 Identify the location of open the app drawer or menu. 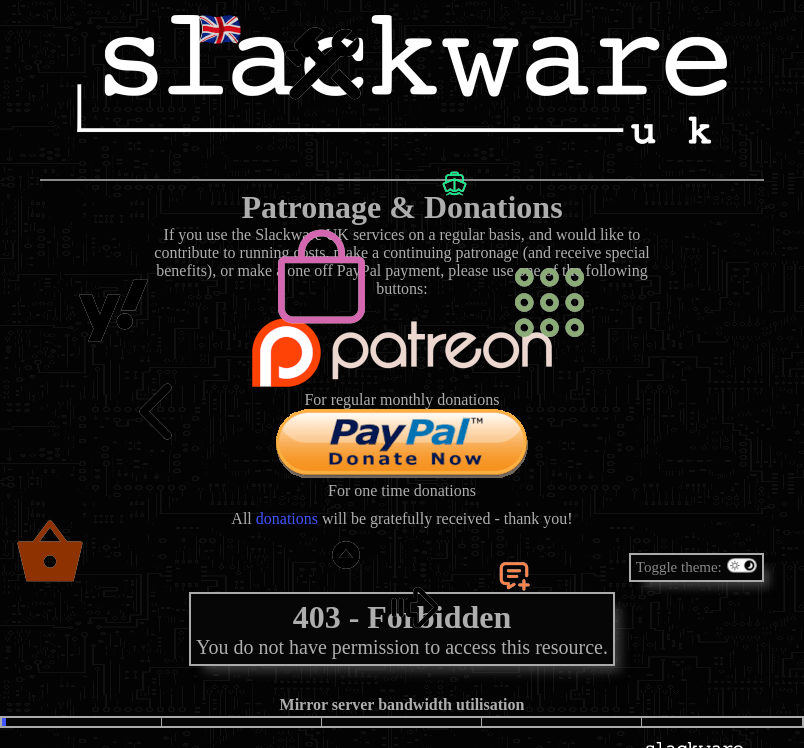
(549, 302).